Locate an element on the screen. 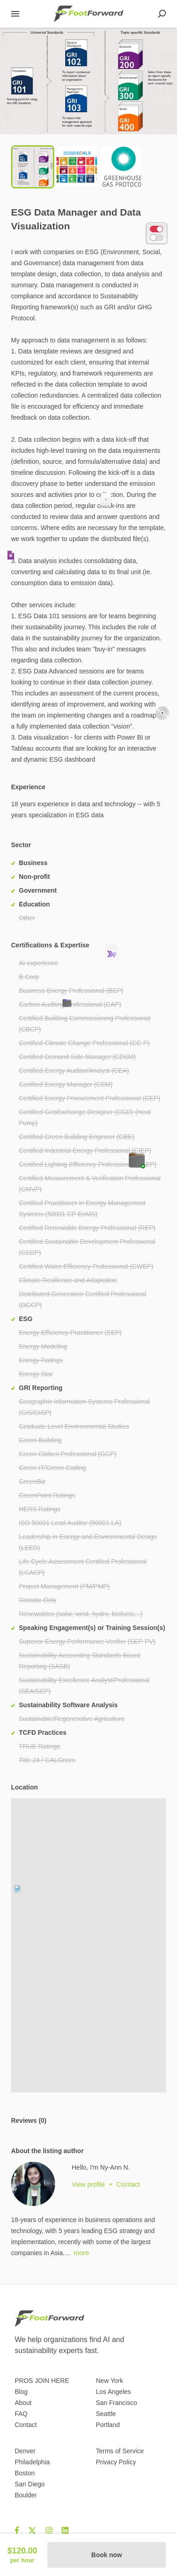 This screenshot has height=2576, width=177. open unity tweak tool settings is located at coordinates (156, 233).